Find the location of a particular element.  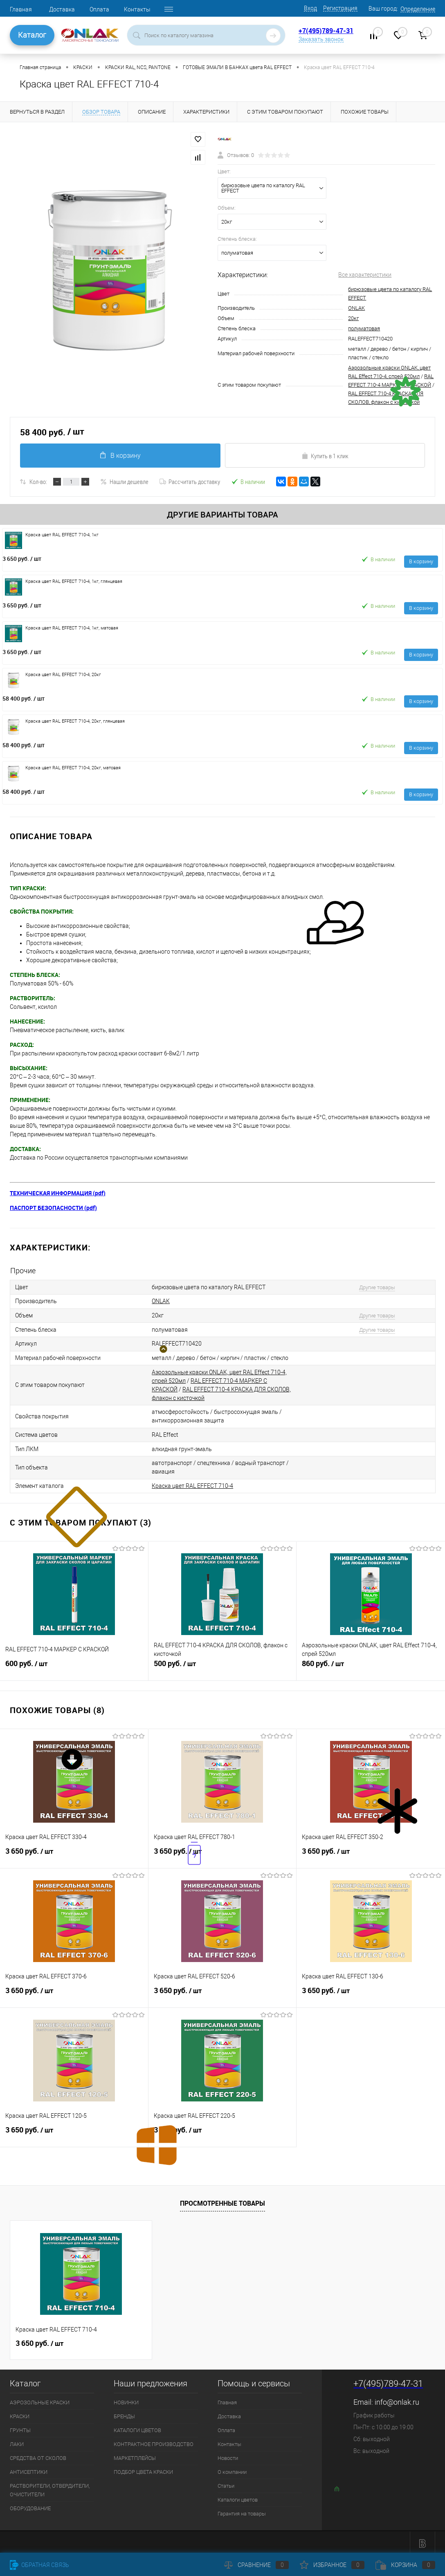

scroll to top of page is located at coordinates (163, 1349).